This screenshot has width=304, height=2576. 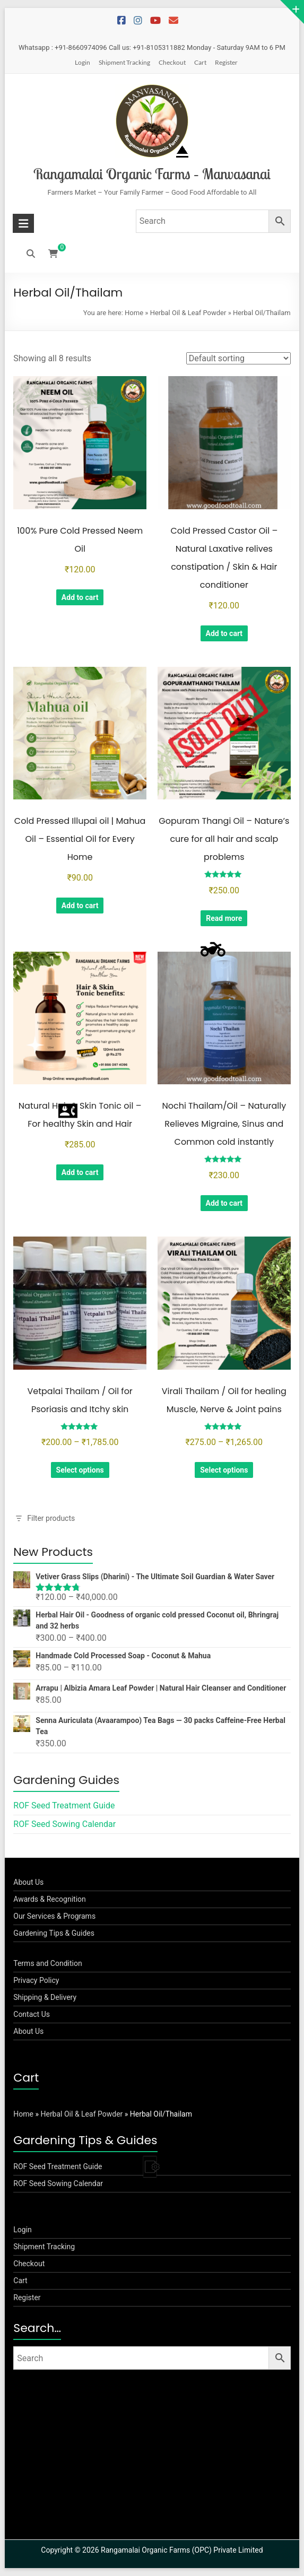 I want to click on call a contact from your address book, so click(x=68, y=1111).